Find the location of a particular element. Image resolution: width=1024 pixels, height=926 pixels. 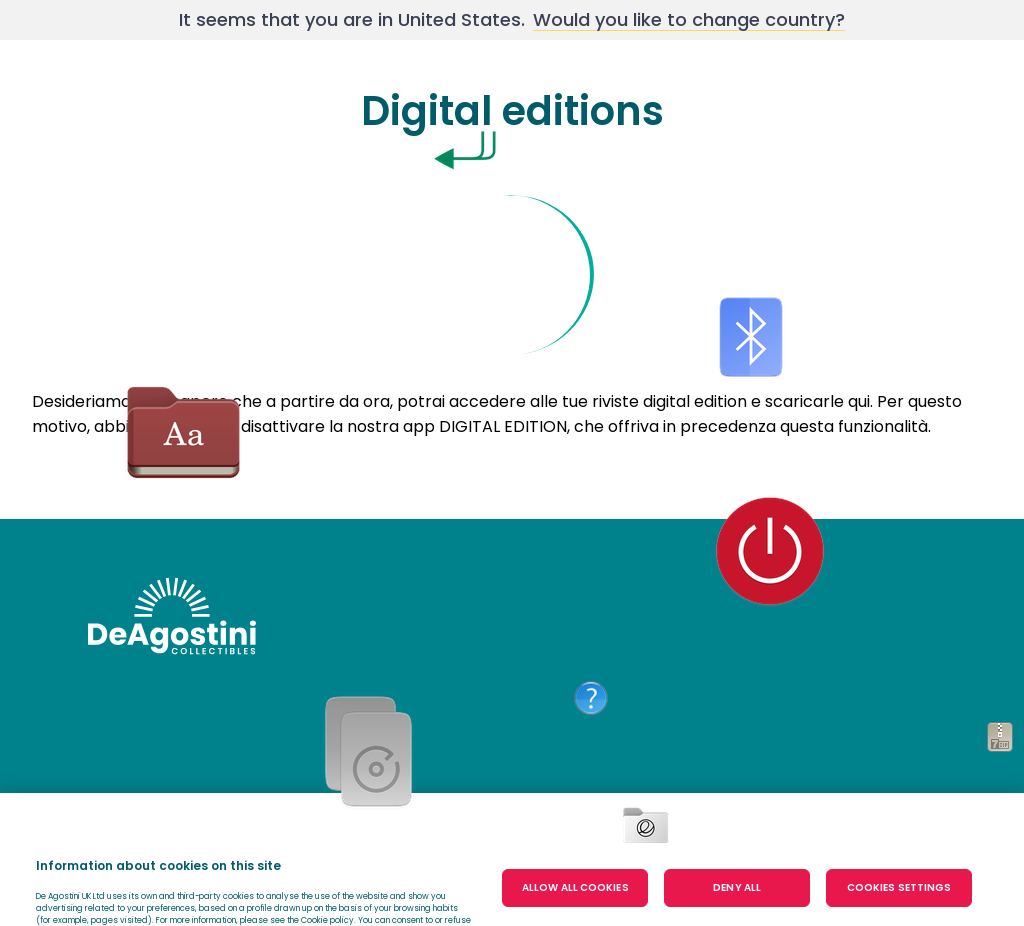

a 7z compressed archive file is located at coordinates (1000, 737).